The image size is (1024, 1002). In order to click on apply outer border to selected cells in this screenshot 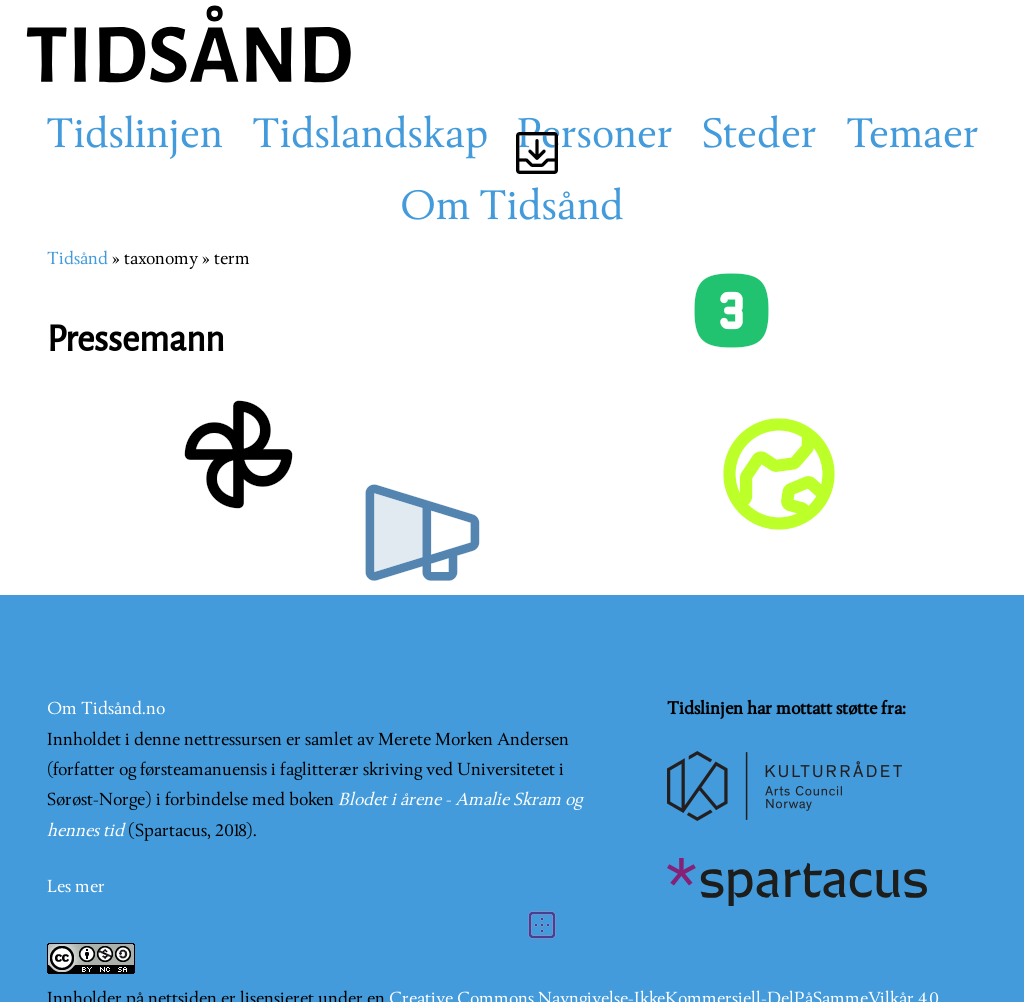, I will do `click(542, 925)`.